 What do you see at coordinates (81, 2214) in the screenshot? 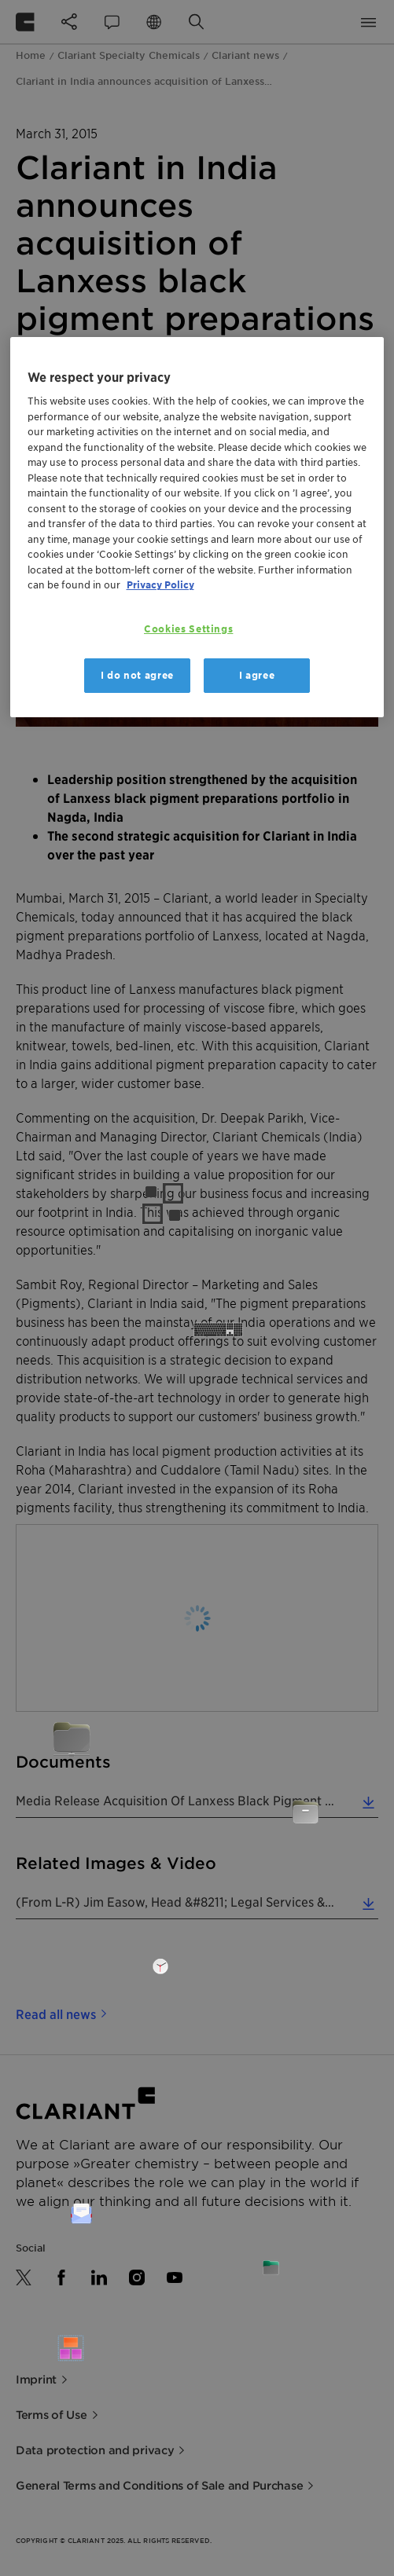
I see `mark email as read` at bounding box center [81, 2214].